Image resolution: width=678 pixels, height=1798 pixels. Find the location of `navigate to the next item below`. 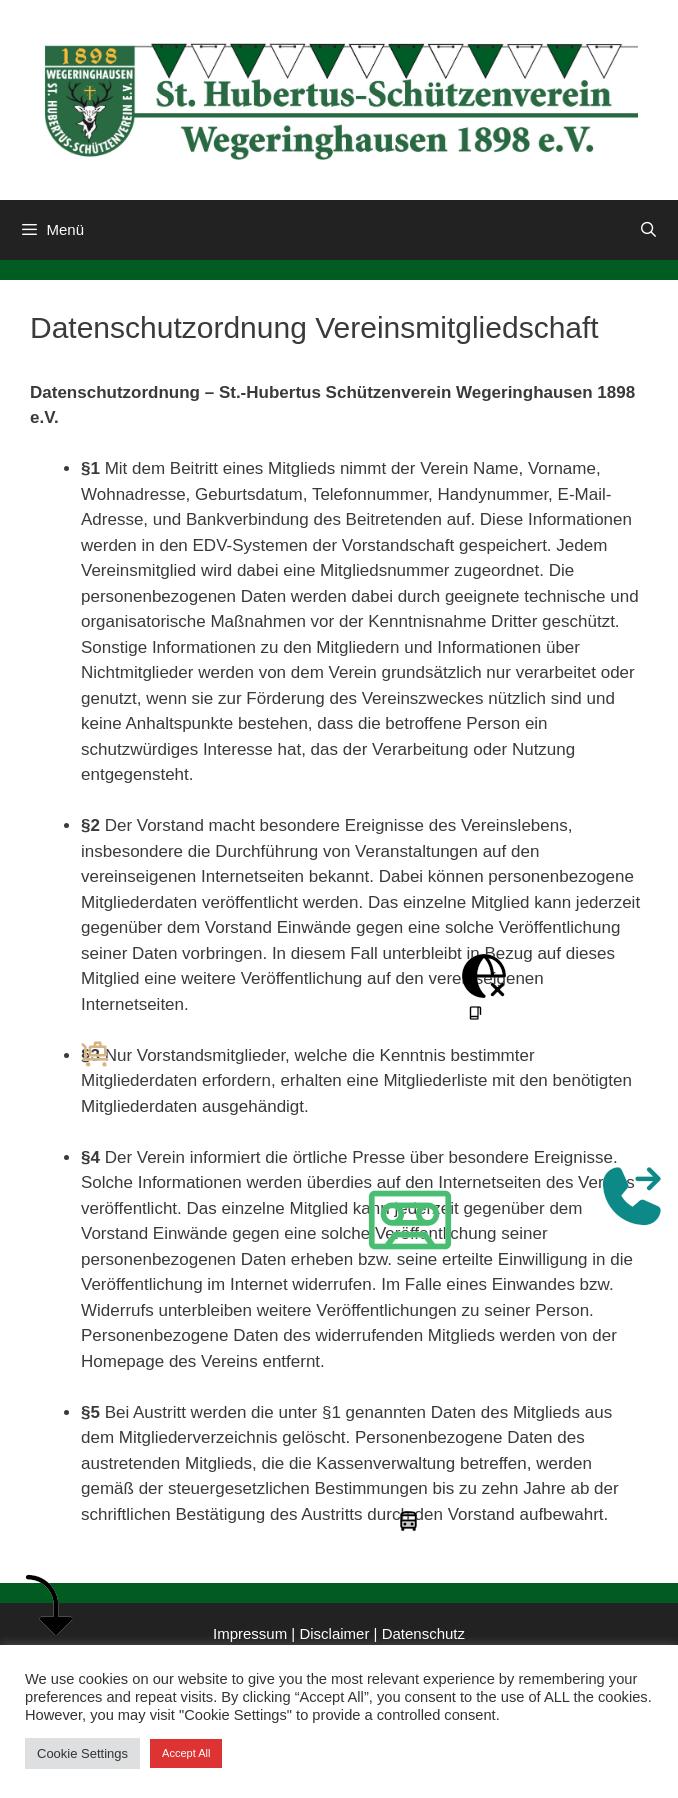

navigate to the next item below is located at coordinates (49, 1605).